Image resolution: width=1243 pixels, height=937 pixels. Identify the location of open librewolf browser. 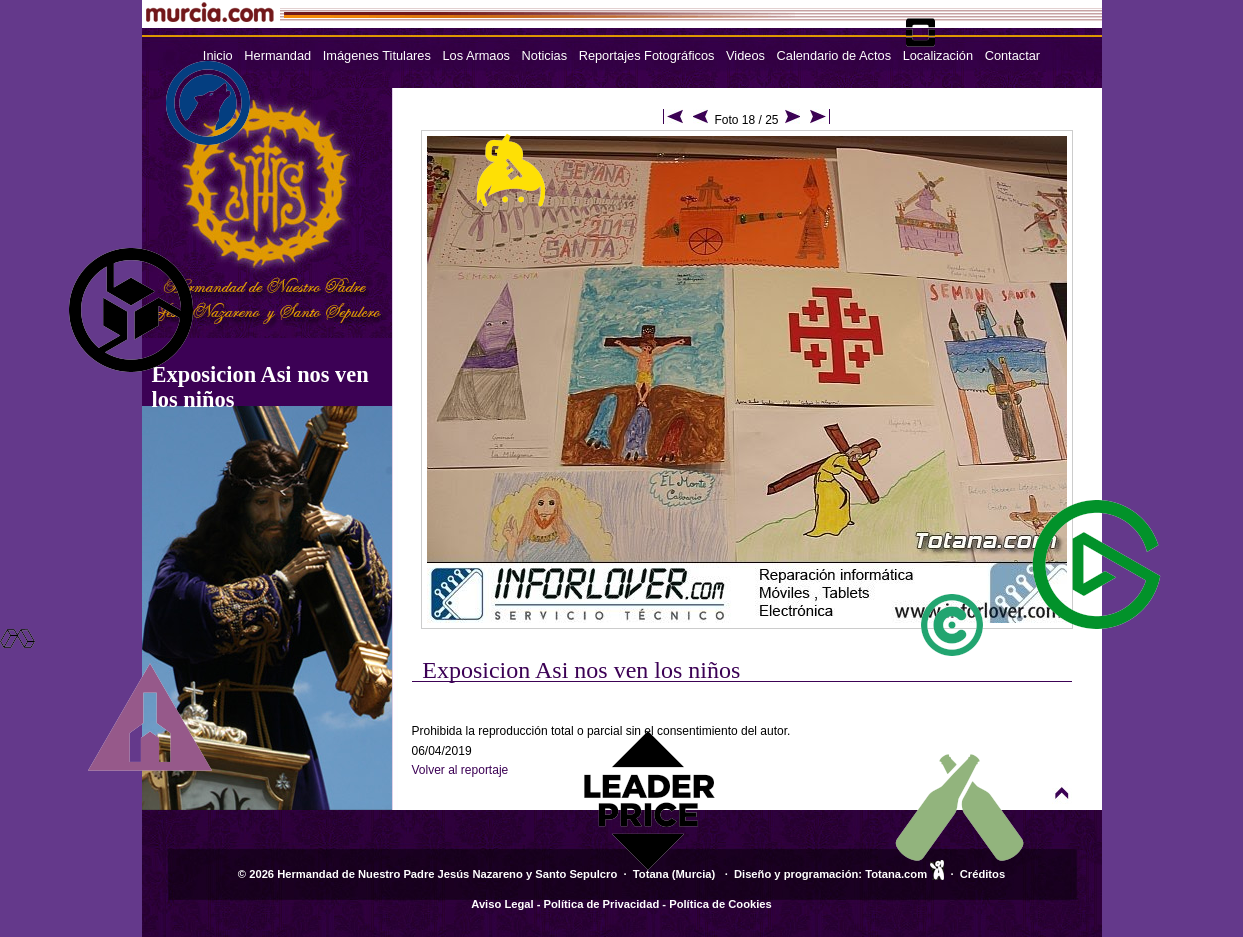
(208, 103).